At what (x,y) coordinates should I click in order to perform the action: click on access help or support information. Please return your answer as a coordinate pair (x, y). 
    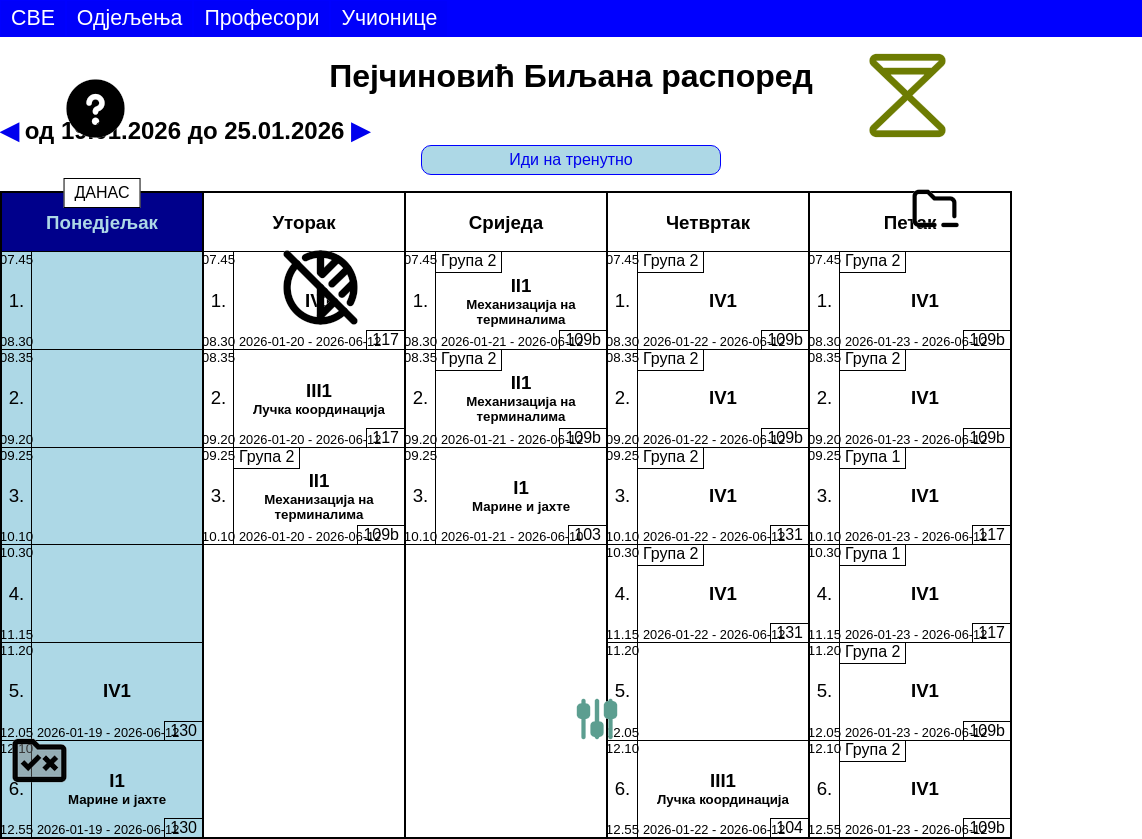
    Looking at the image, I should click on (95, 108).